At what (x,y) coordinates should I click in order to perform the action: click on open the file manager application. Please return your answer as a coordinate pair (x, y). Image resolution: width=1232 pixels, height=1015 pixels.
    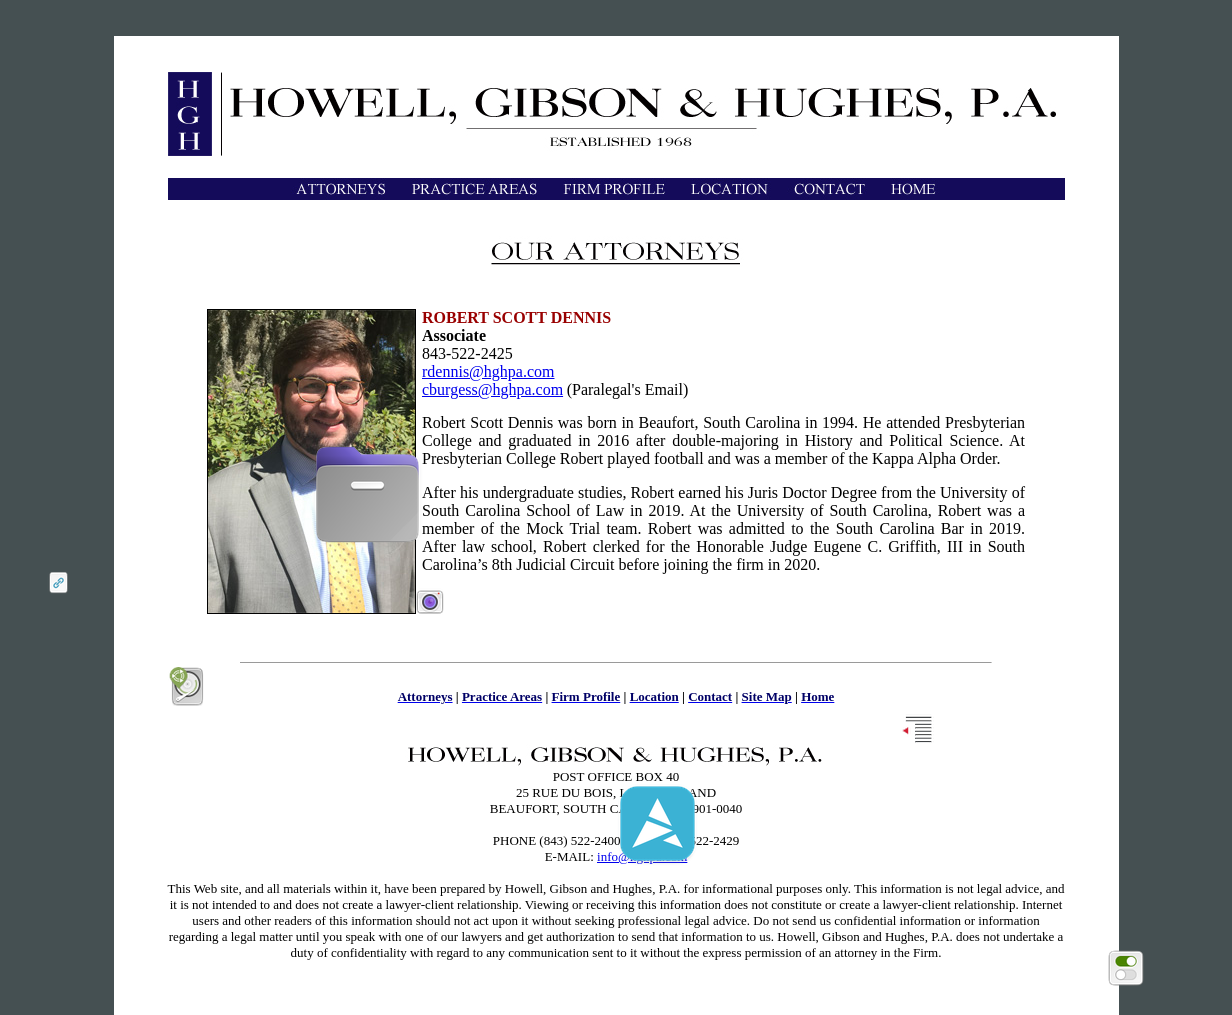
    Looking at the image, I should click on (367, 494).